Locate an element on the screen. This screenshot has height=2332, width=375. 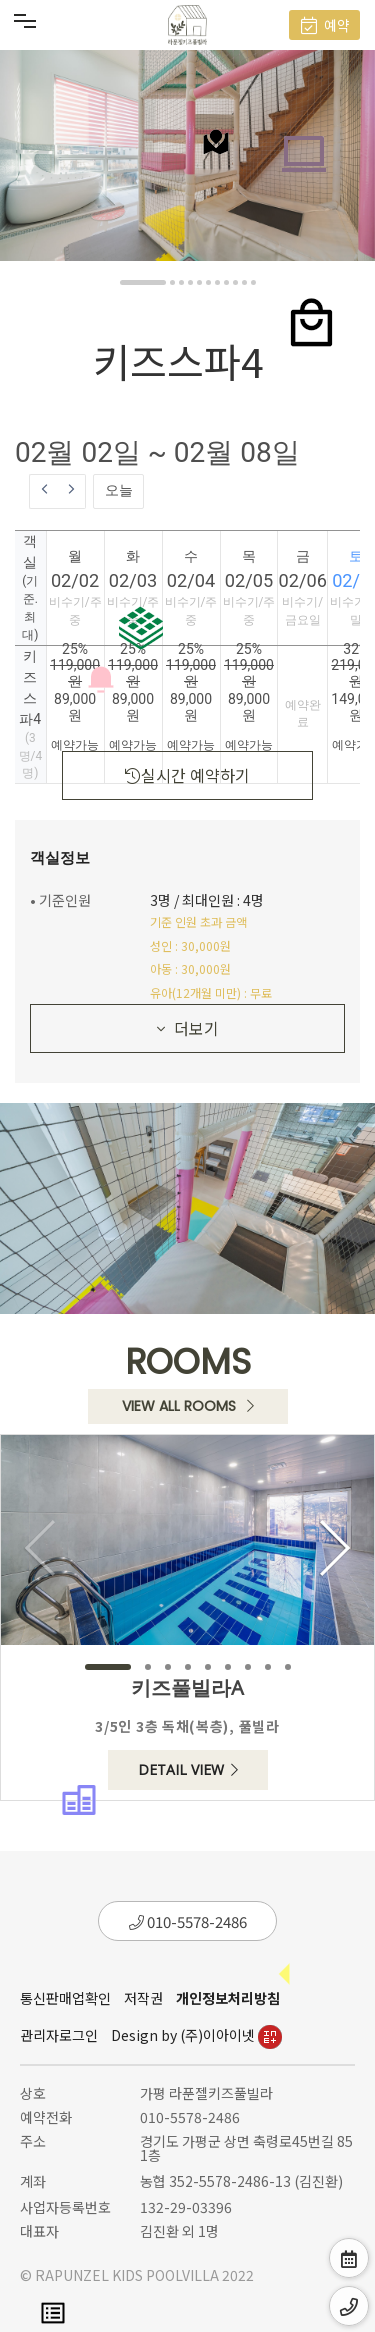
view map with pinned location is located at coordinates (216, 142).